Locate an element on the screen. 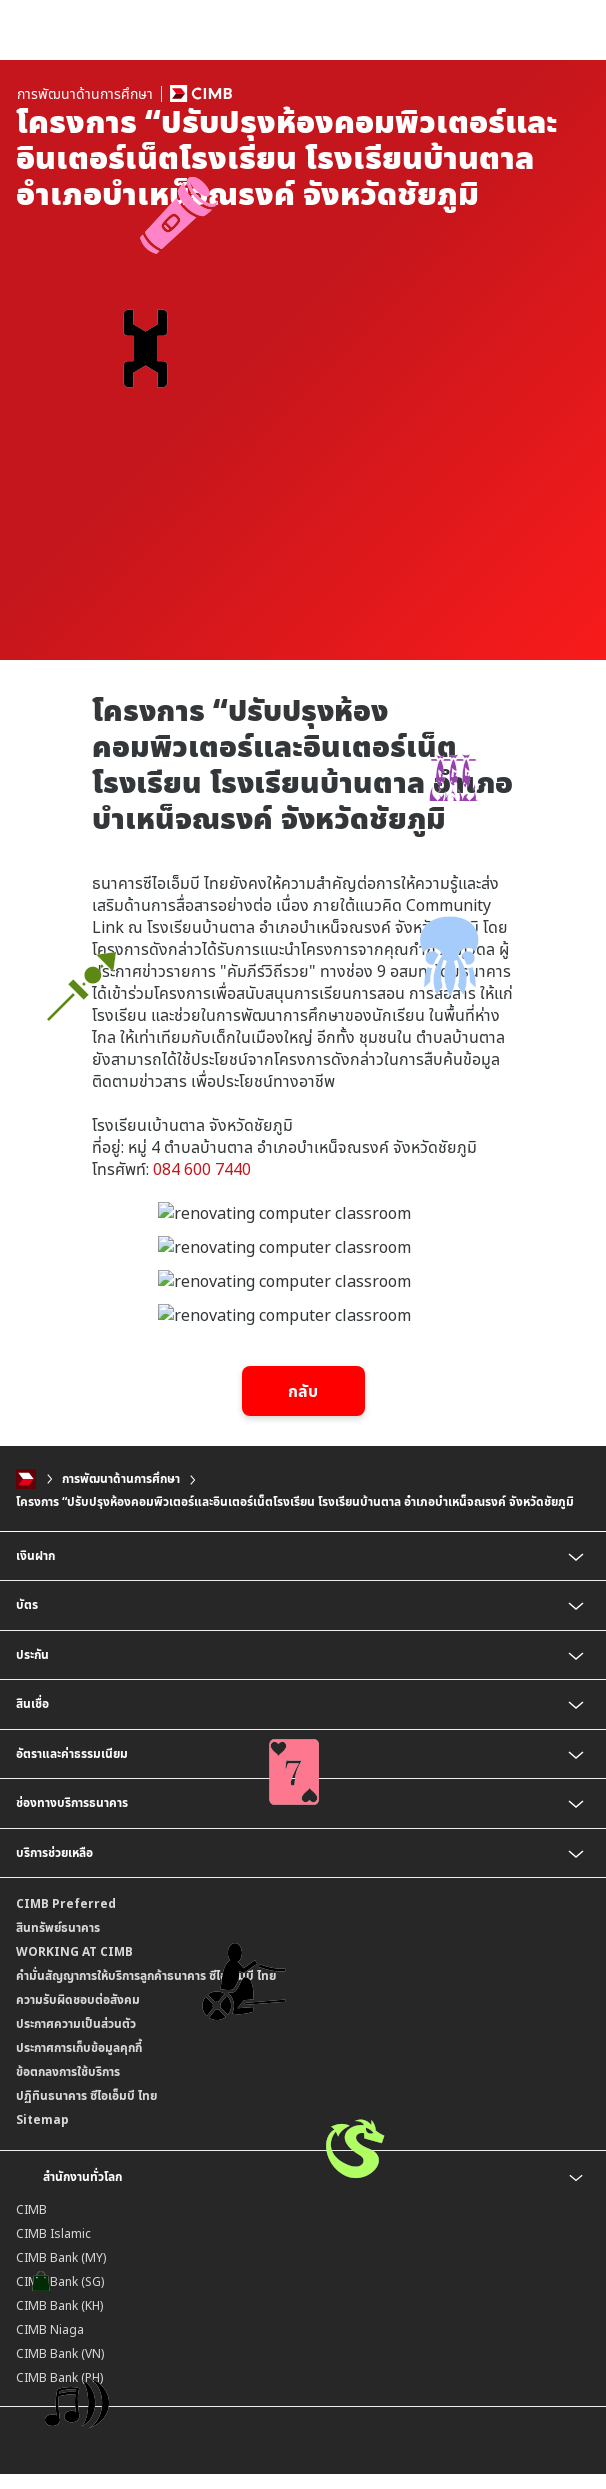 Image resolution: width=606 pixels, height=2489 pixels. select sea dragon character or creature is located at coordinates (355, 2148).